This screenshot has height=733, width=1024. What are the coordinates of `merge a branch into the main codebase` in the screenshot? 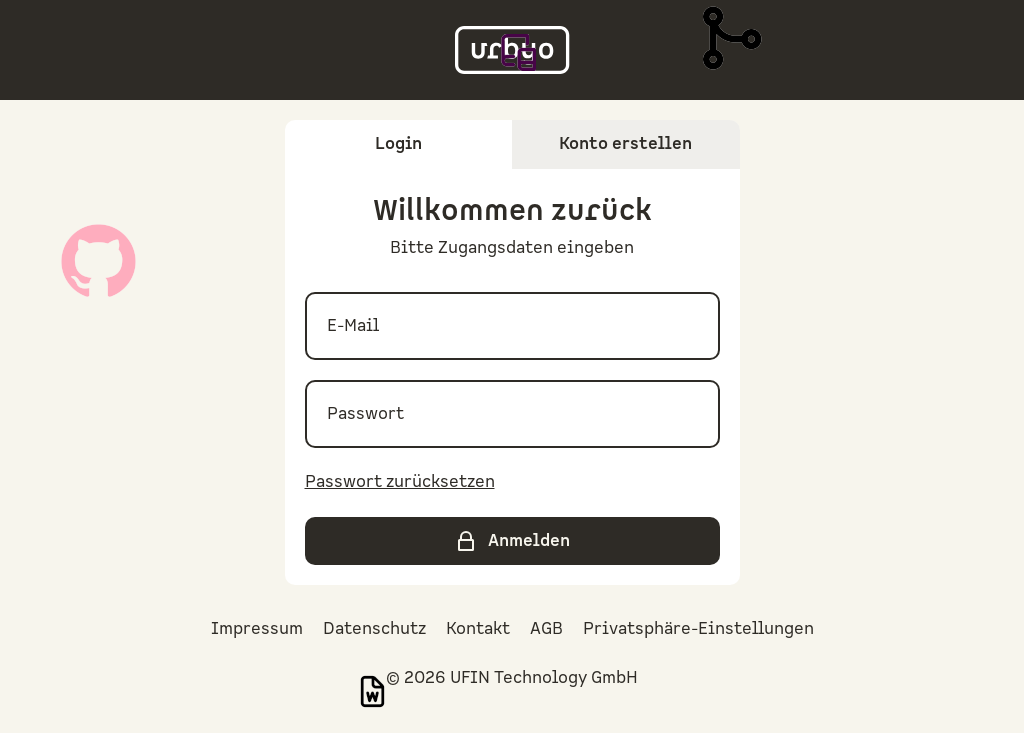 It's located at (730, 38).